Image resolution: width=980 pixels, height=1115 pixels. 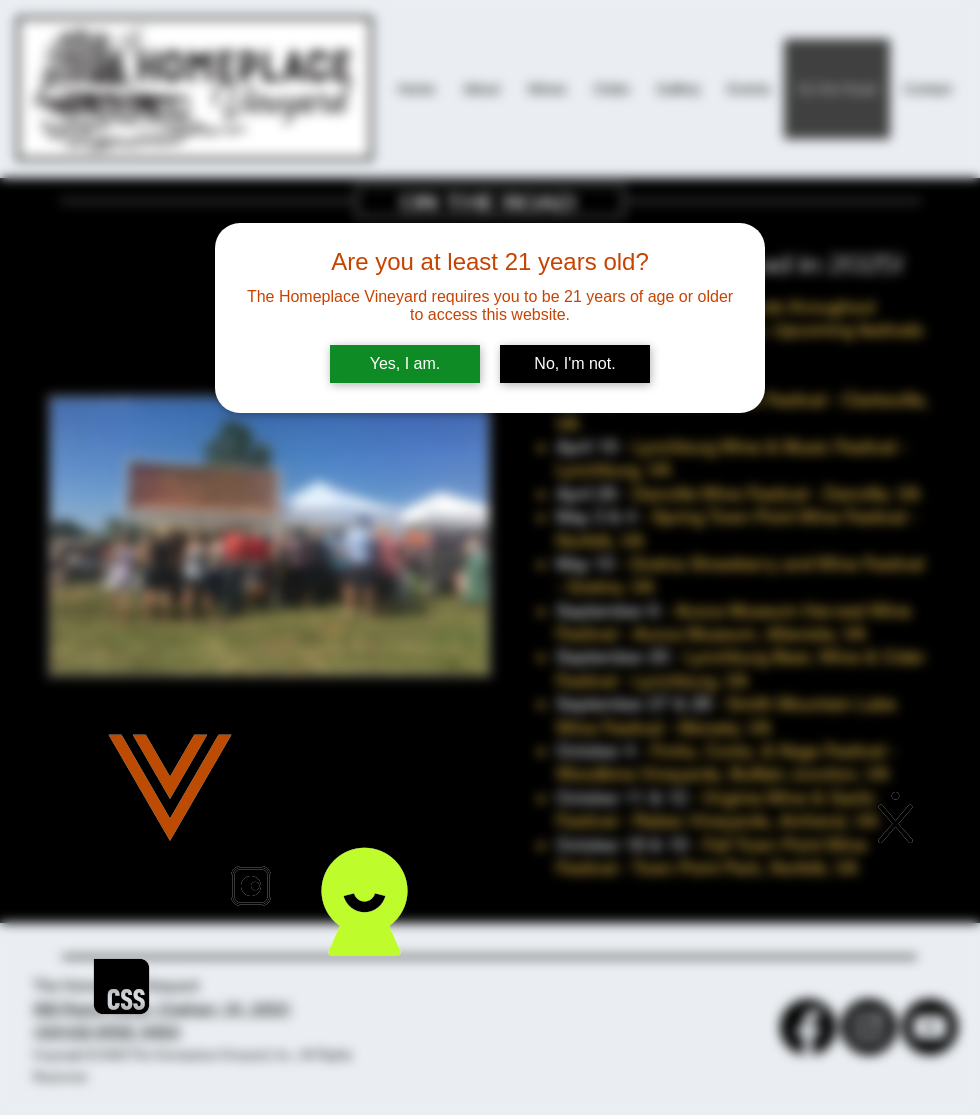 What do you see at coordinates (895, 817) in the screenshot?
I see `launch Citrix workspace or virtual desktop` at bounding box center [895, 817].